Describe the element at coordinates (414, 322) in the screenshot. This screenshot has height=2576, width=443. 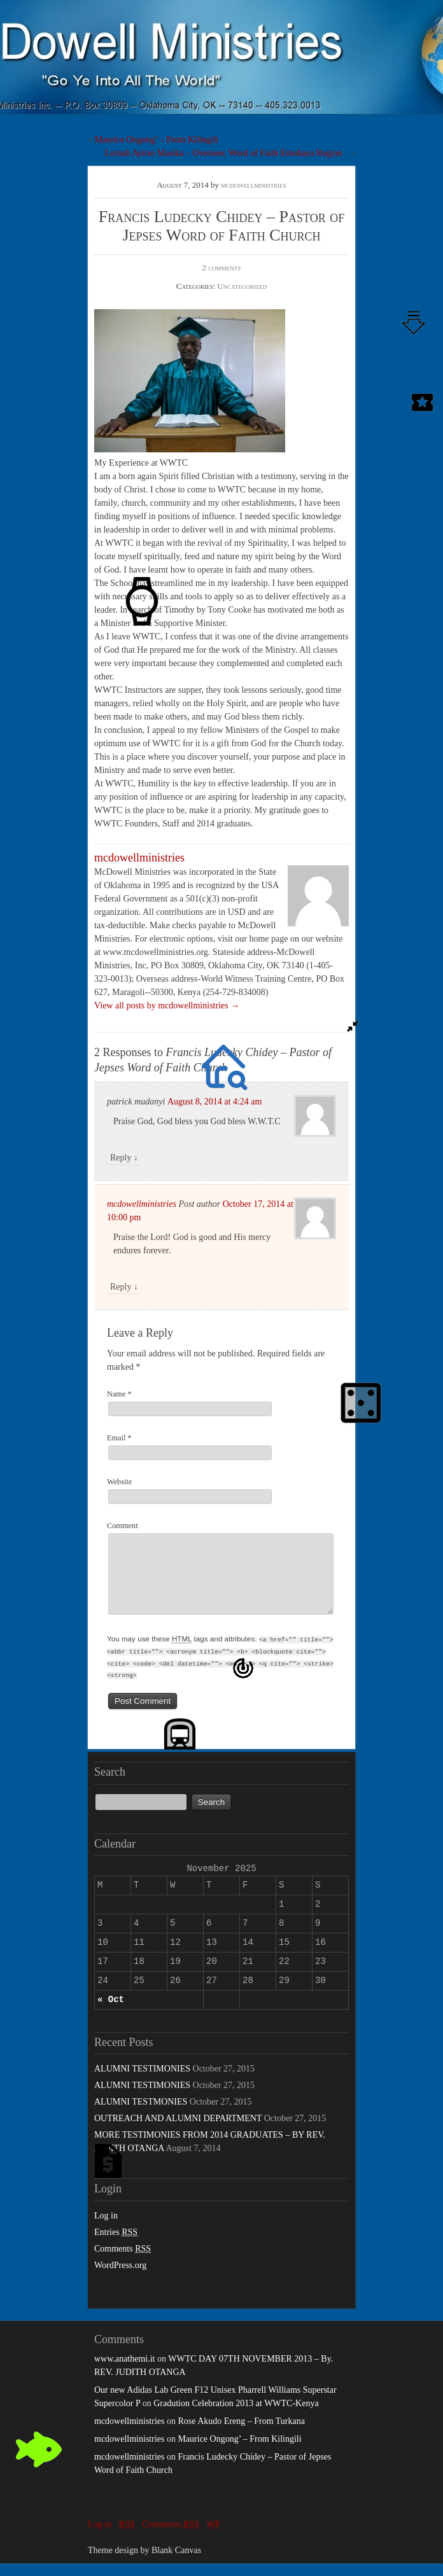
I see `download file or content` at that location.